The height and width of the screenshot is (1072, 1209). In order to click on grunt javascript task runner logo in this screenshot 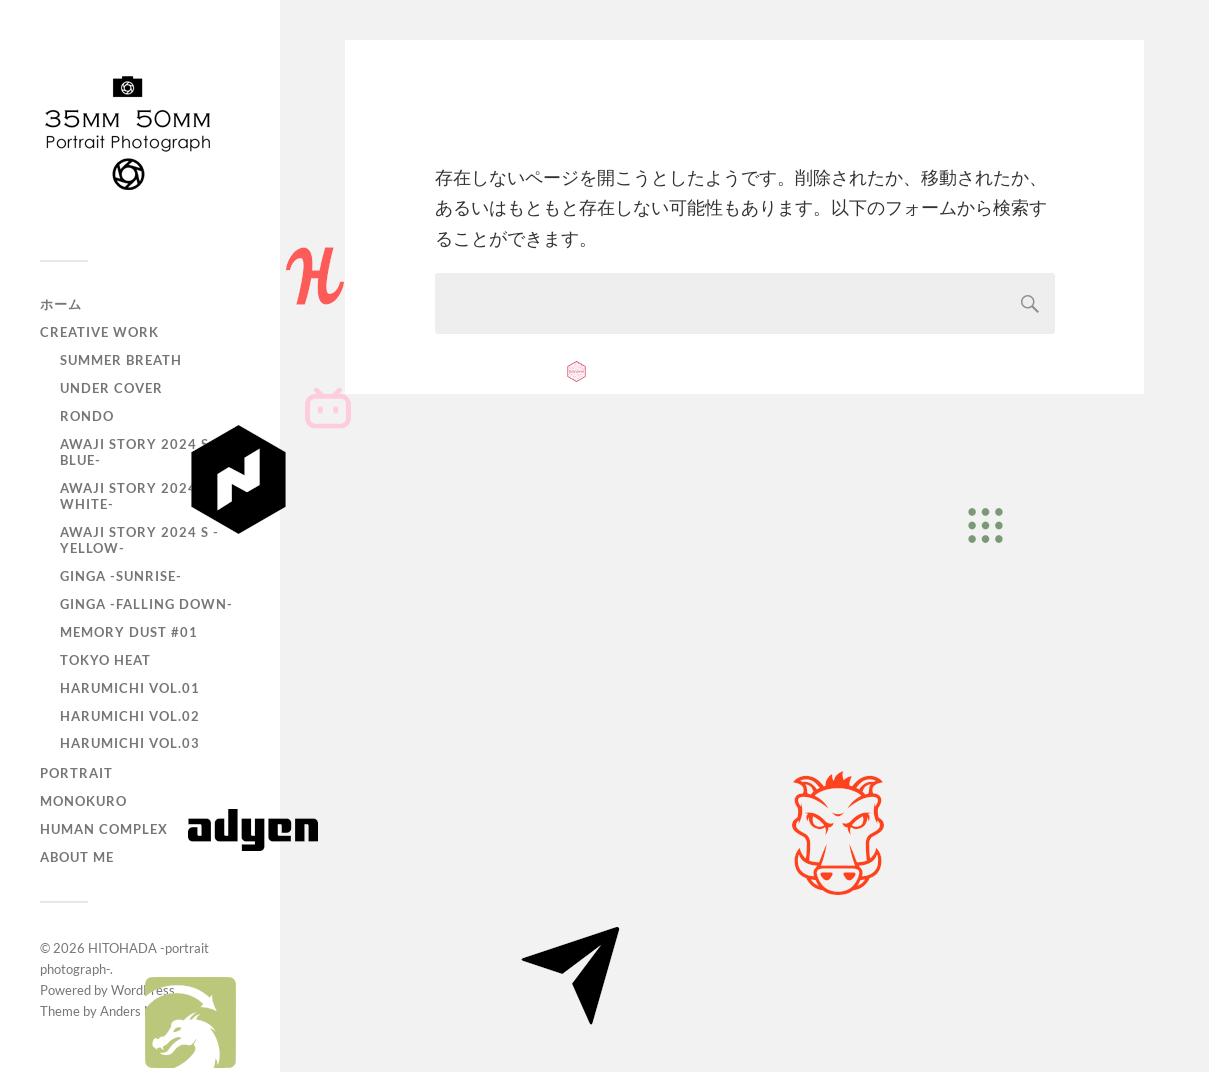, I will do `click(838, 833)`.